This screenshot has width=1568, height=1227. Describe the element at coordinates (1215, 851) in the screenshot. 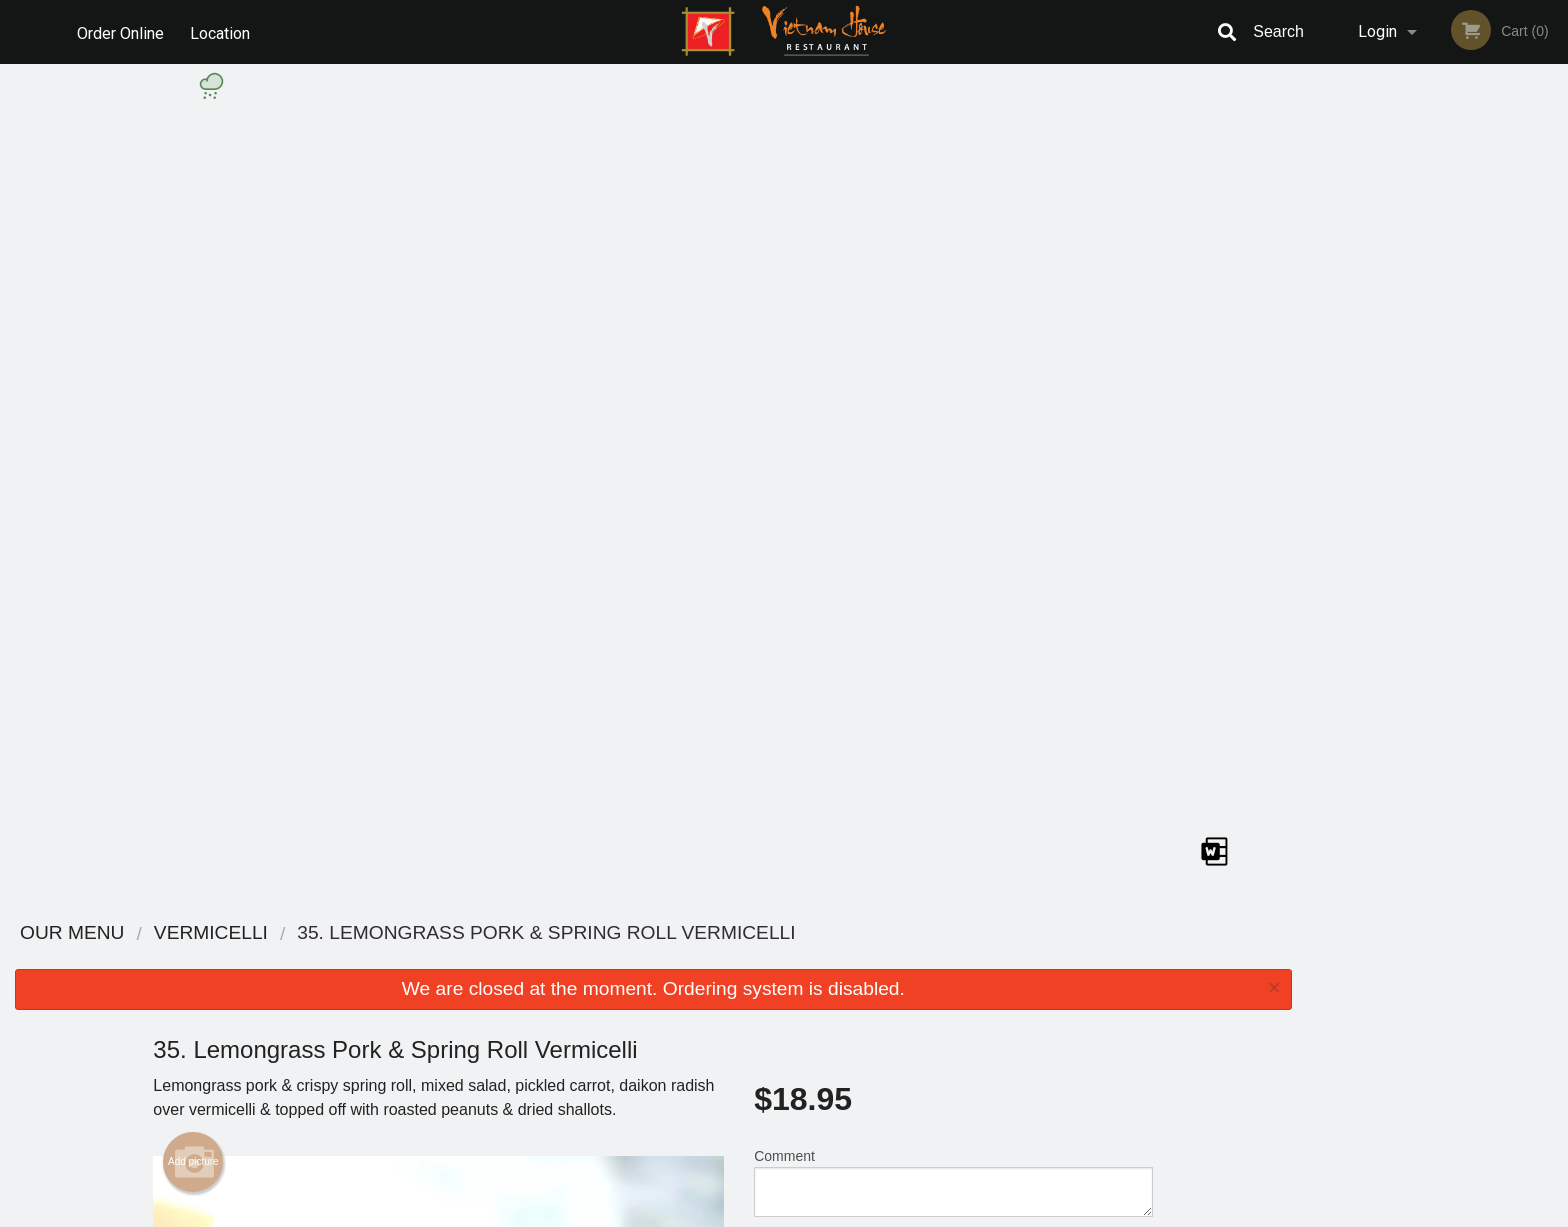

I see `open Microsoft Word` at that location.